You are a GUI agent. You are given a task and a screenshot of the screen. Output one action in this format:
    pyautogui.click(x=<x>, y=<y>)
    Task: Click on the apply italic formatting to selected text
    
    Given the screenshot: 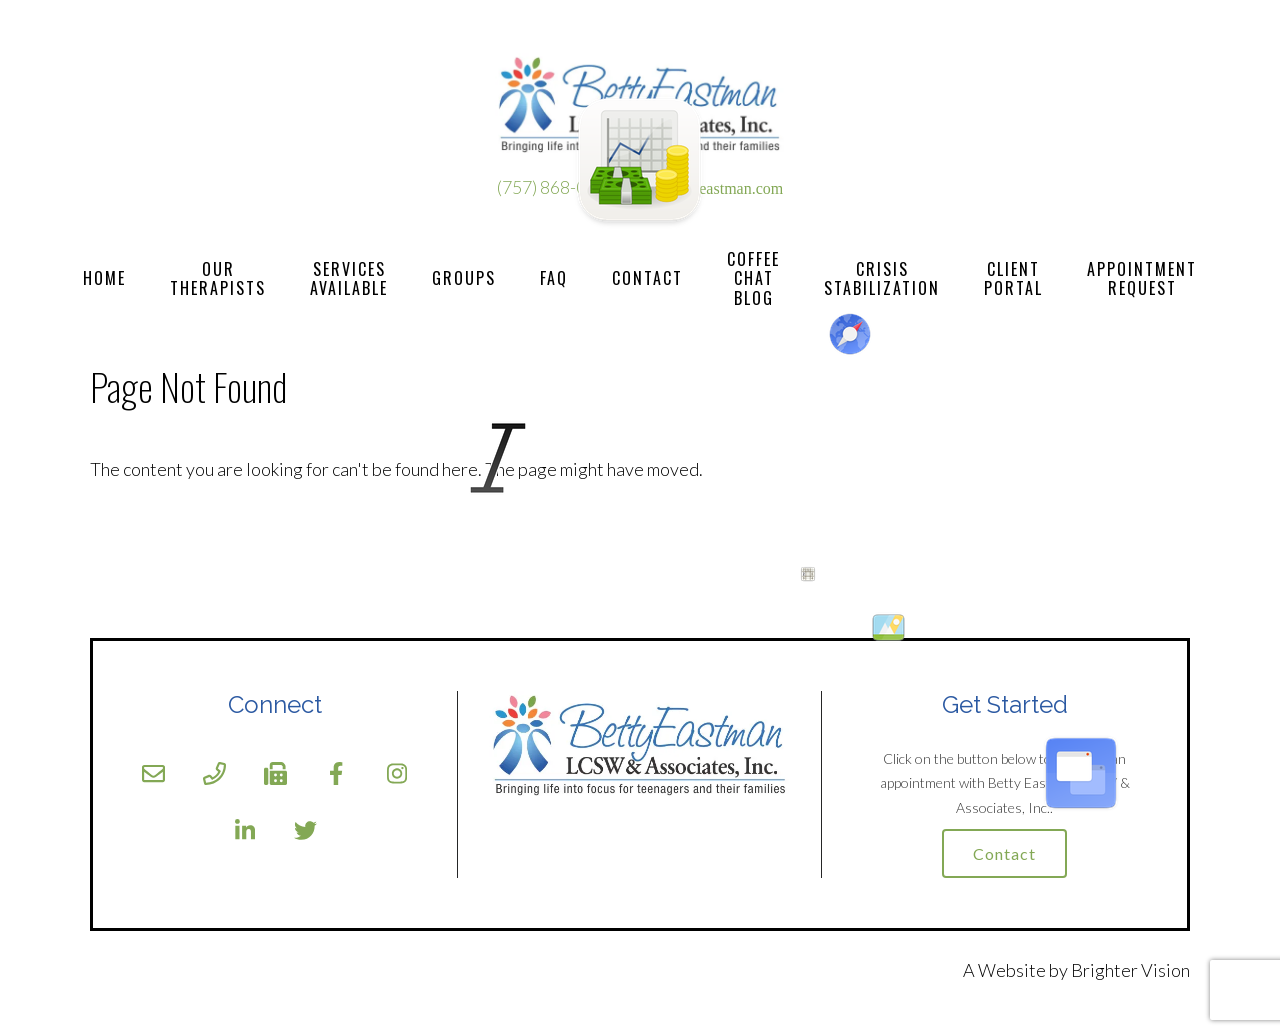 What is the action you would take?
    pyautogui.click(x=498, y=458)
    